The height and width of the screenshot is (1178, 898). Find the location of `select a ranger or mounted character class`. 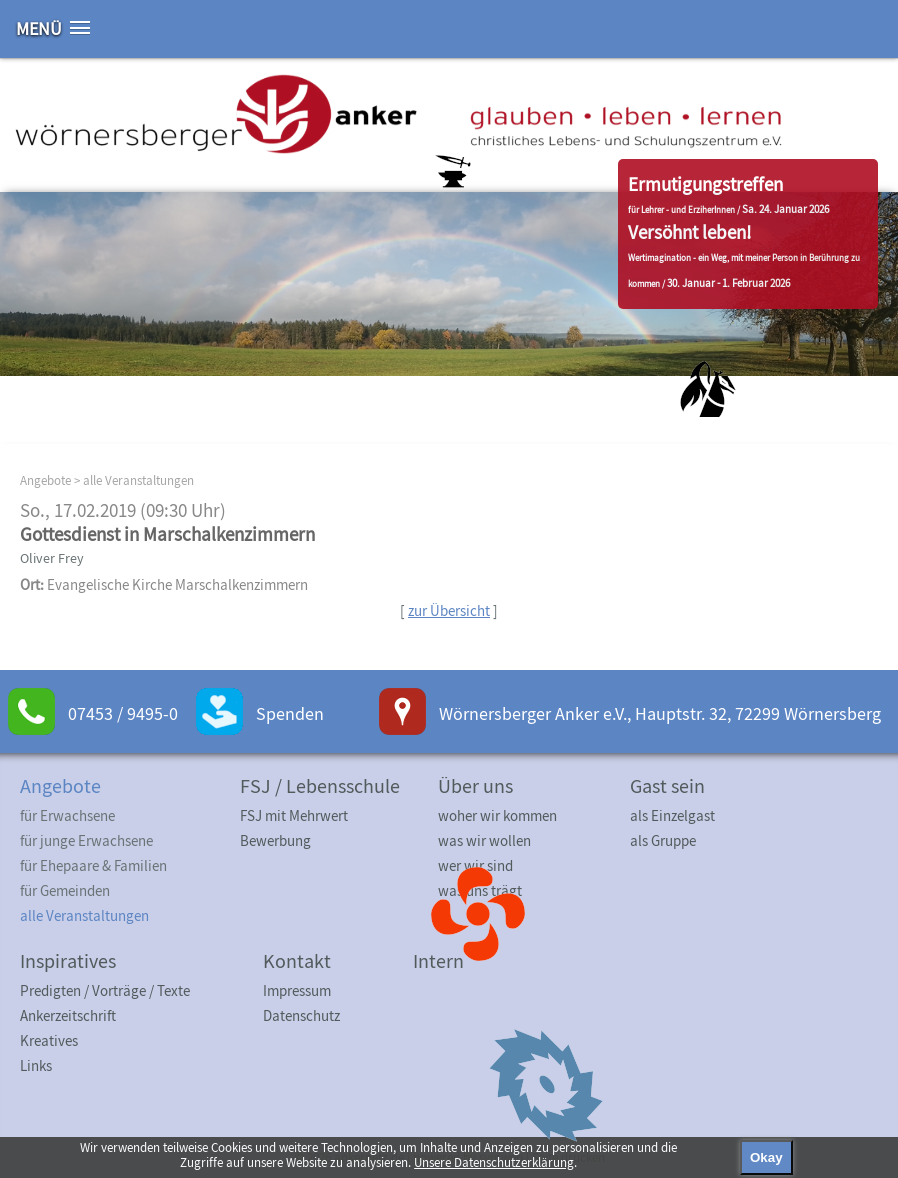

select a ranger or mounted character class is located at coordinates (708, 389).